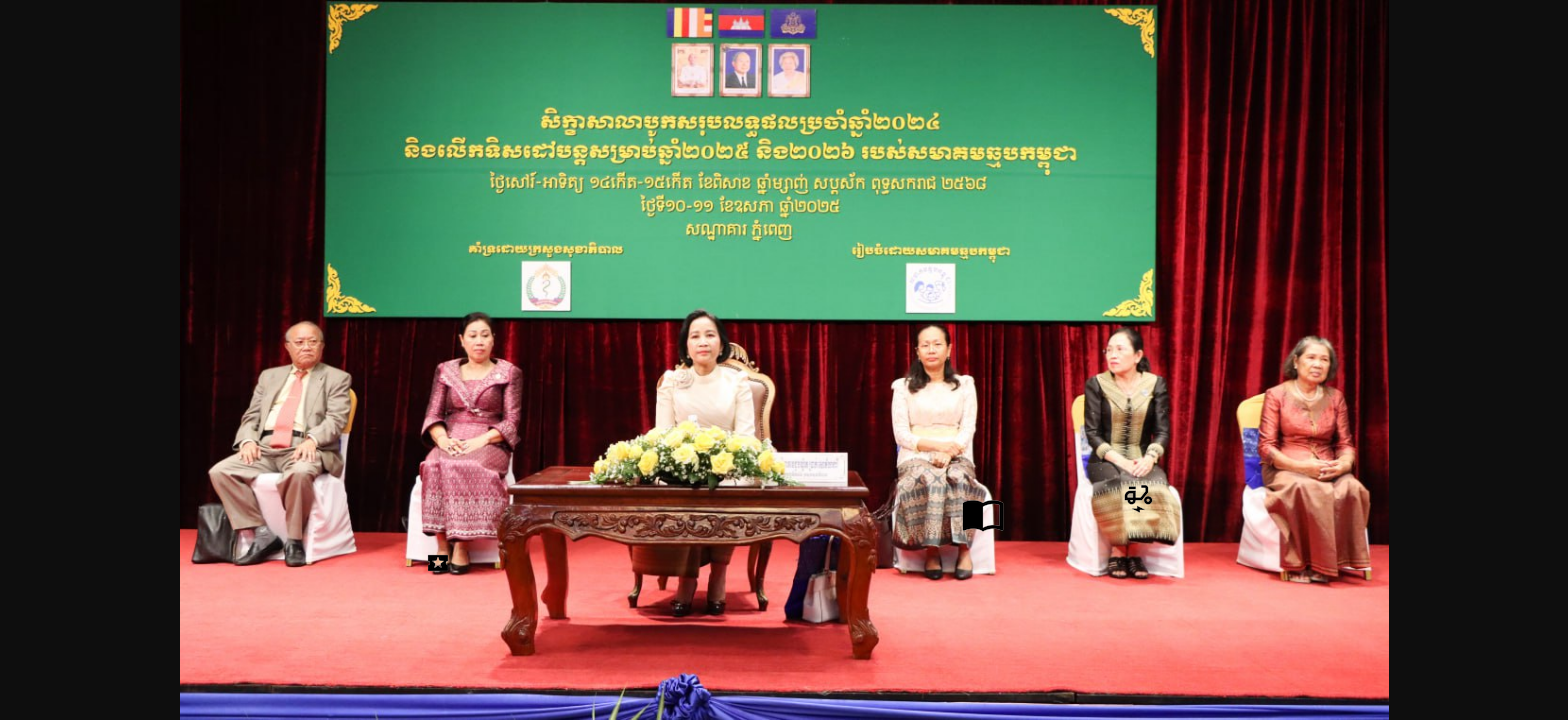 This screenshot has width=1568, height=720. Describe the element at coordinates (1138, 497) in the screenshot. I see `select electric moped as transportation mode` at that location.